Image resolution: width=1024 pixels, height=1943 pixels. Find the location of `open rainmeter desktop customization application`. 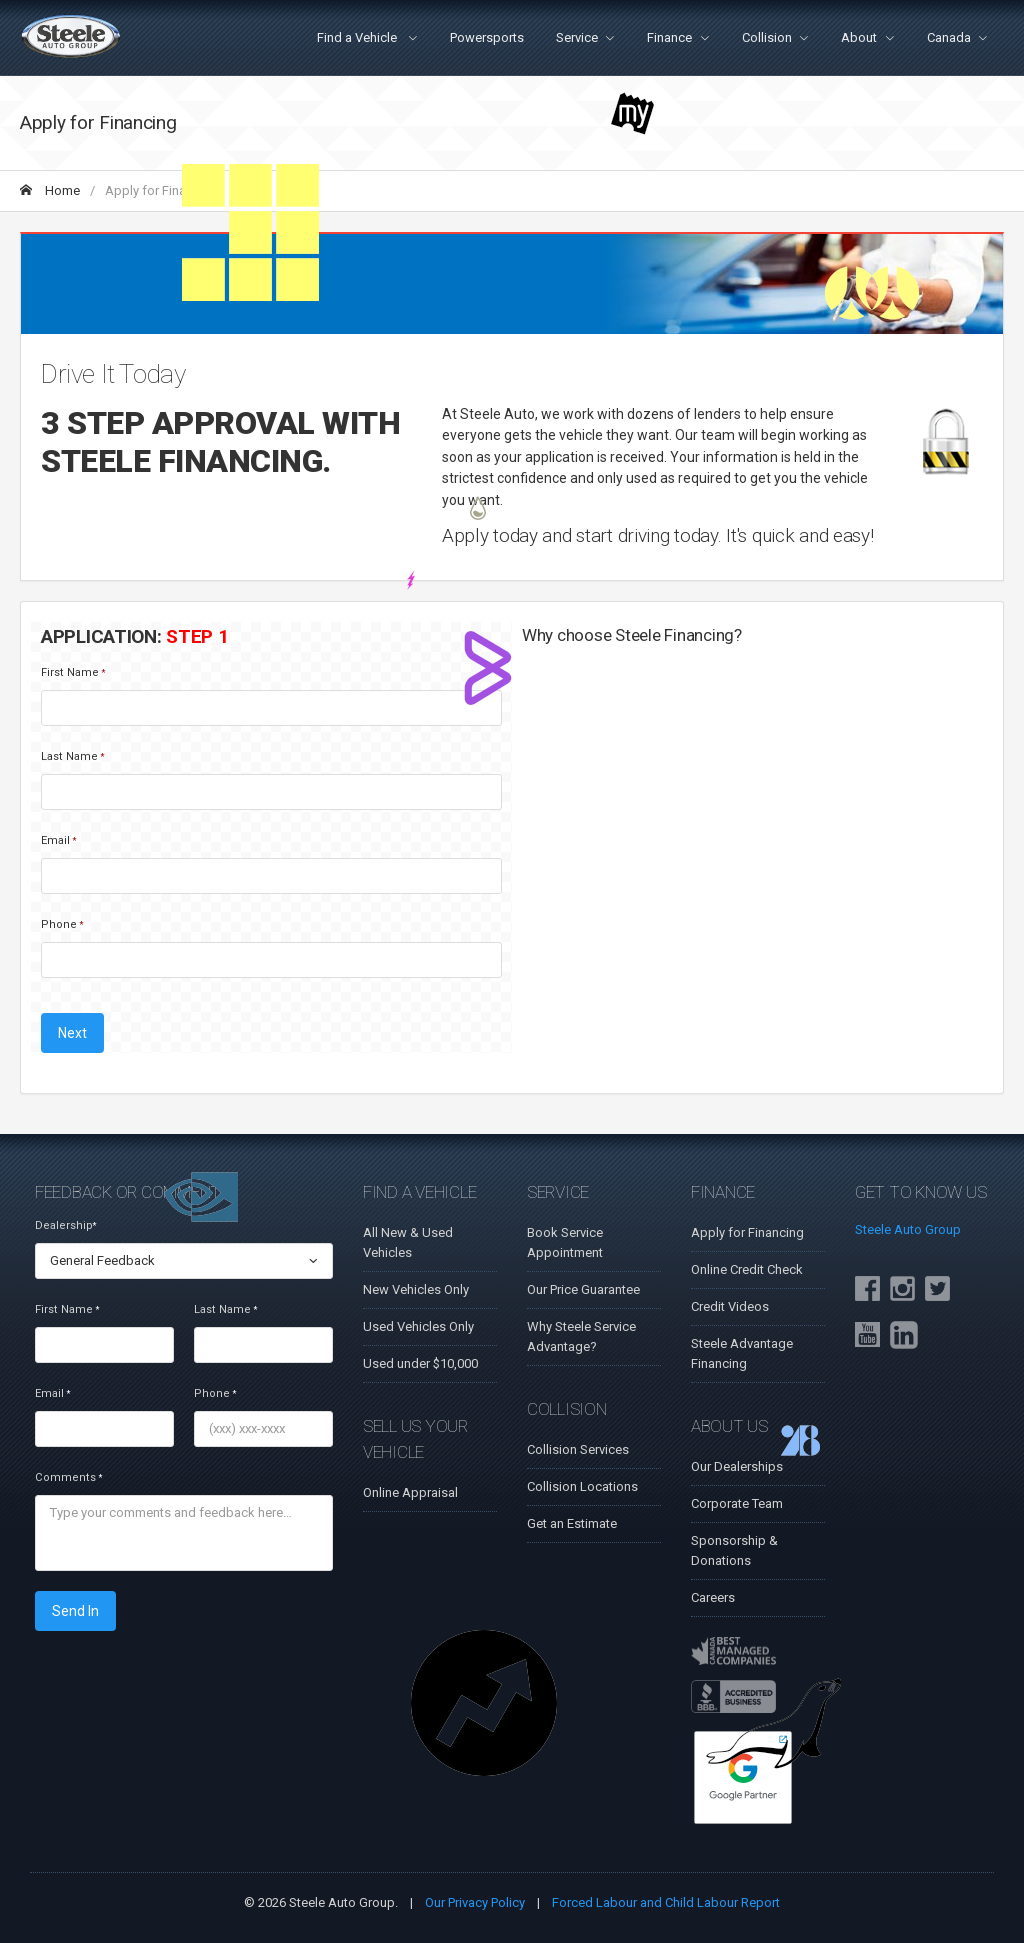

open rainmeter desktop customization application is located at coordinates (478, 508).